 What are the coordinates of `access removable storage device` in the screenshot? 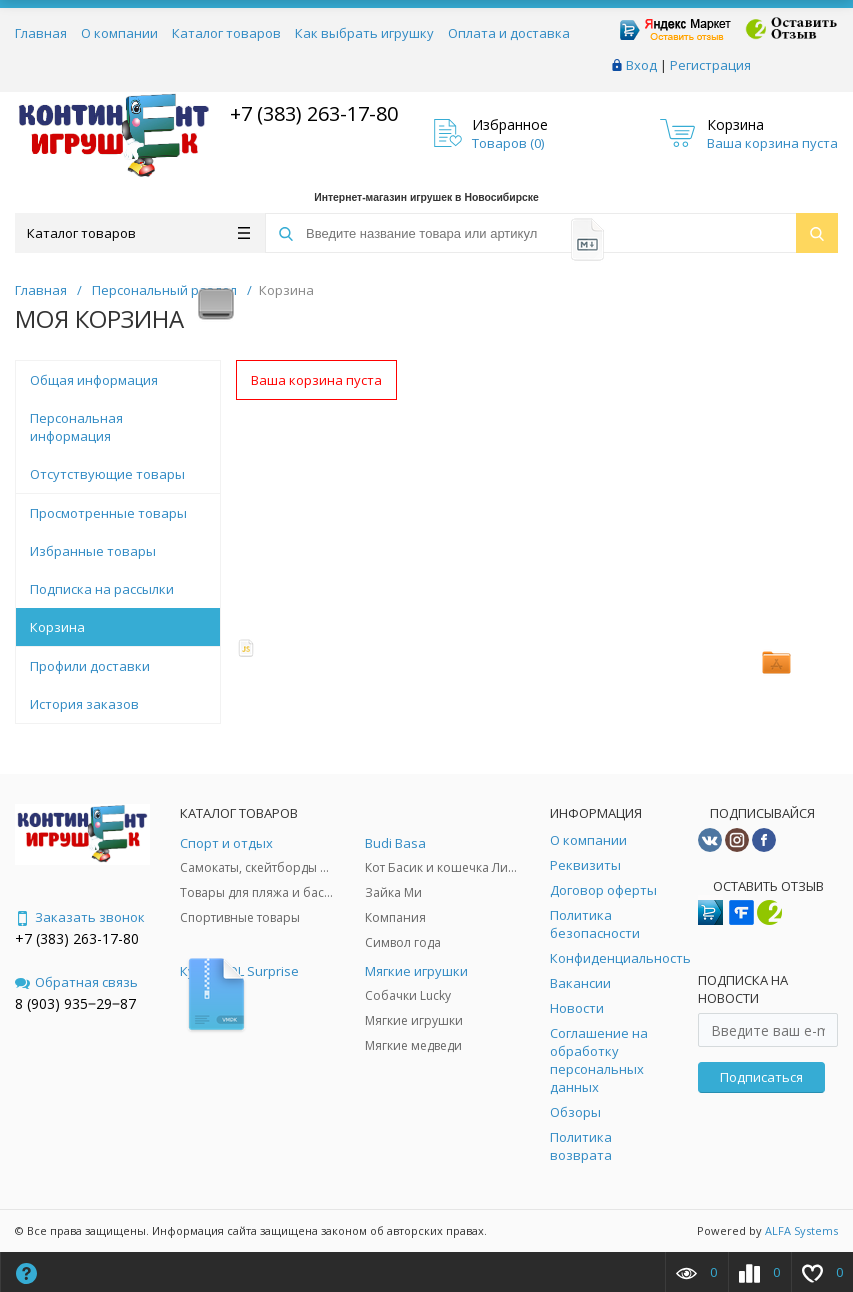 It's located at (216, 304).